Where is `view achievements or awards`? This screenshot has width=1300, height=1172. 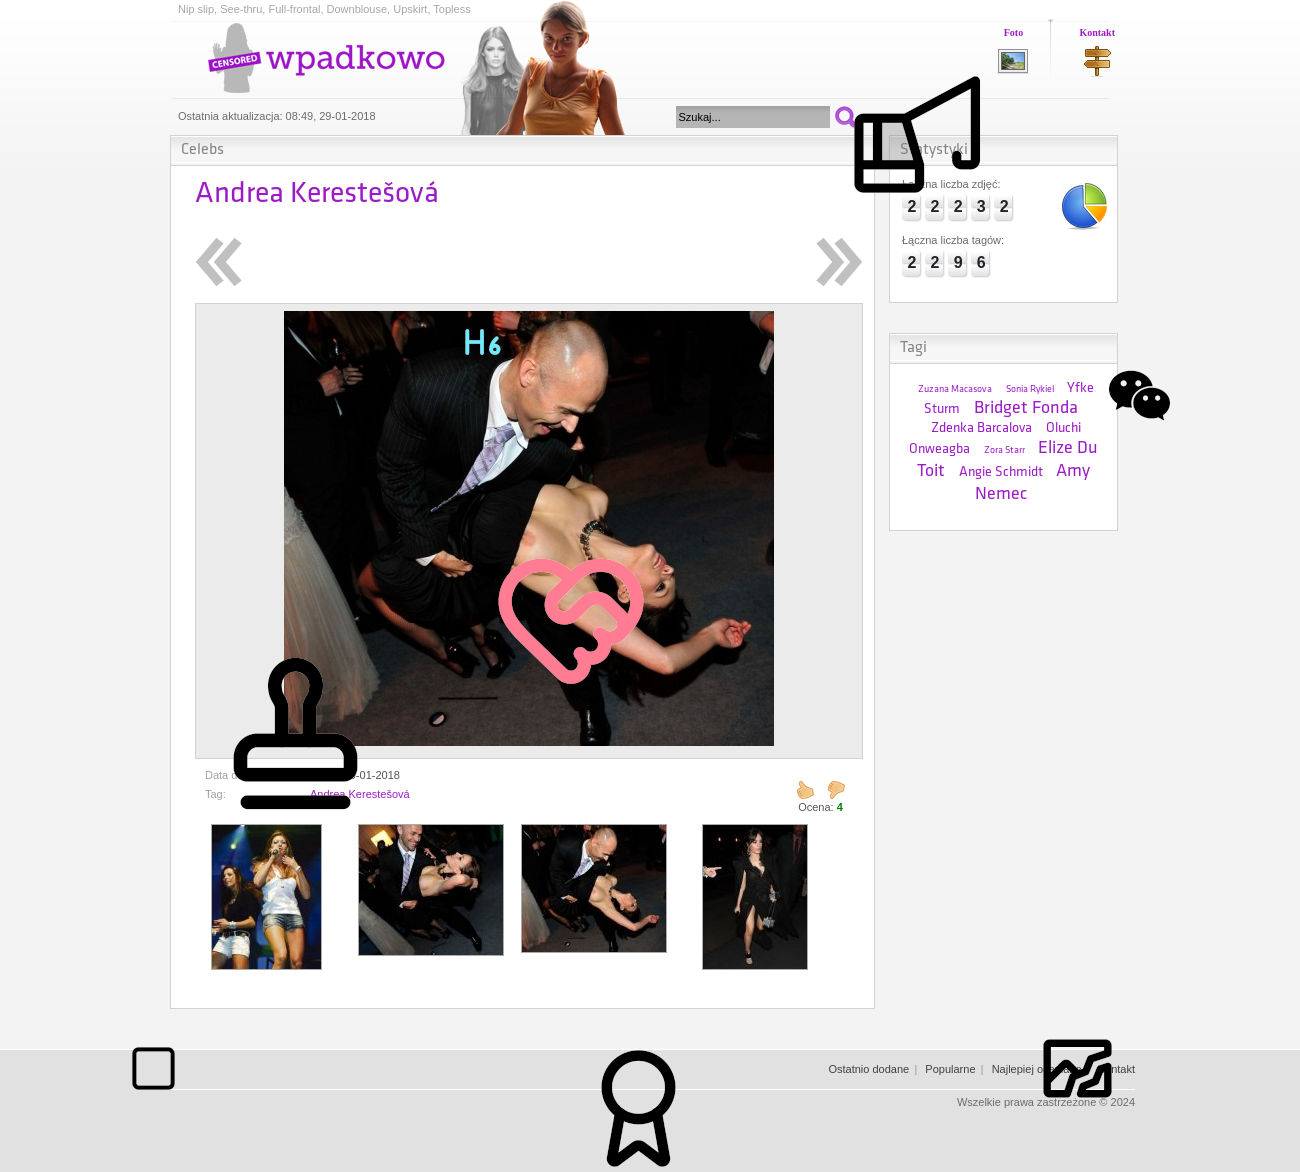
view achievements or awards is located at coordinates (638, 1108).